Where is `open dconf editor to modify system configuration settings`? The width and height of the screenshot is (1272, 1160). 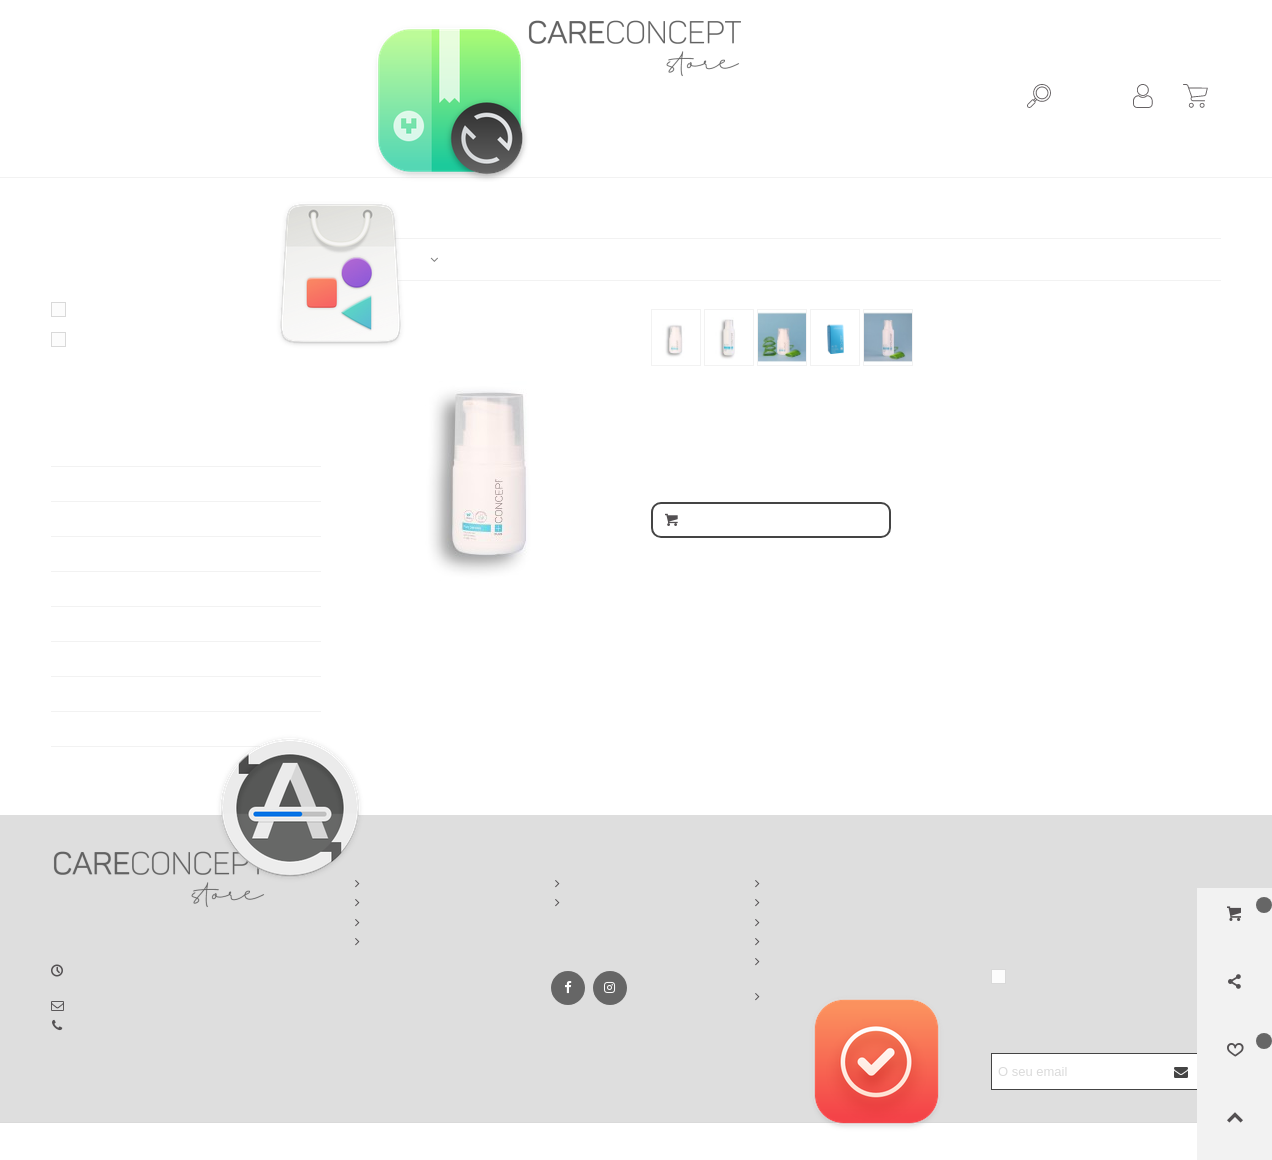 open dconf editor to modify system configuration settings is located at coordinates (876, 1061).